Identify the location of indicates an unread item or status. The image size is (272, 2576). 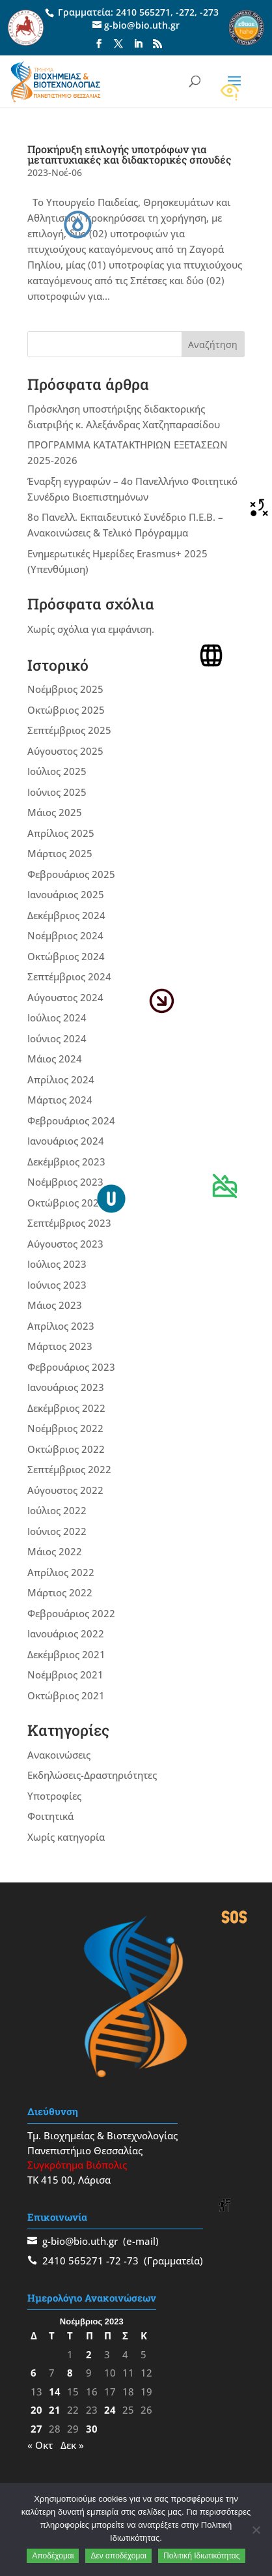
(111, 1199).